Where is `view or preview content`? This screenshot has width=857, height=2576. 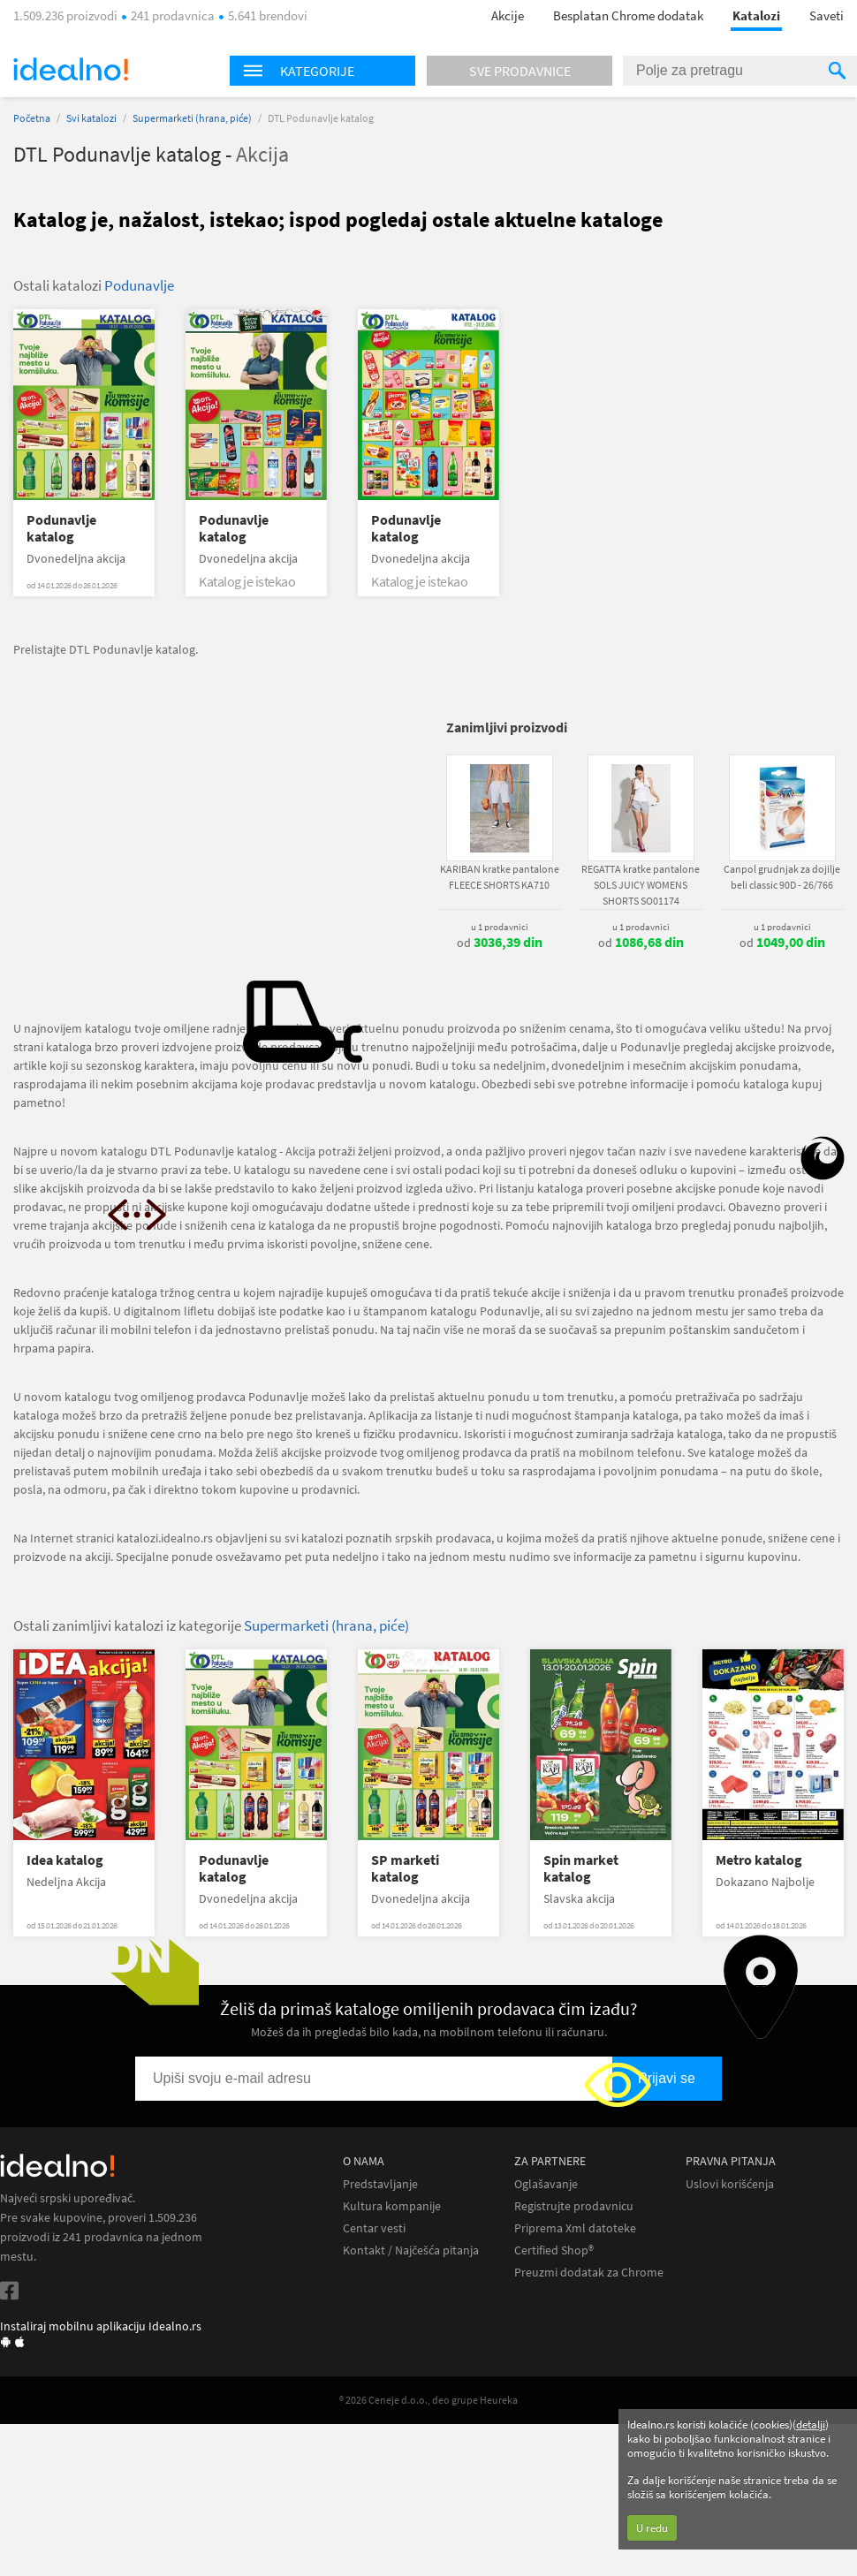 view or preview content is located at coordinates (618, 2085).